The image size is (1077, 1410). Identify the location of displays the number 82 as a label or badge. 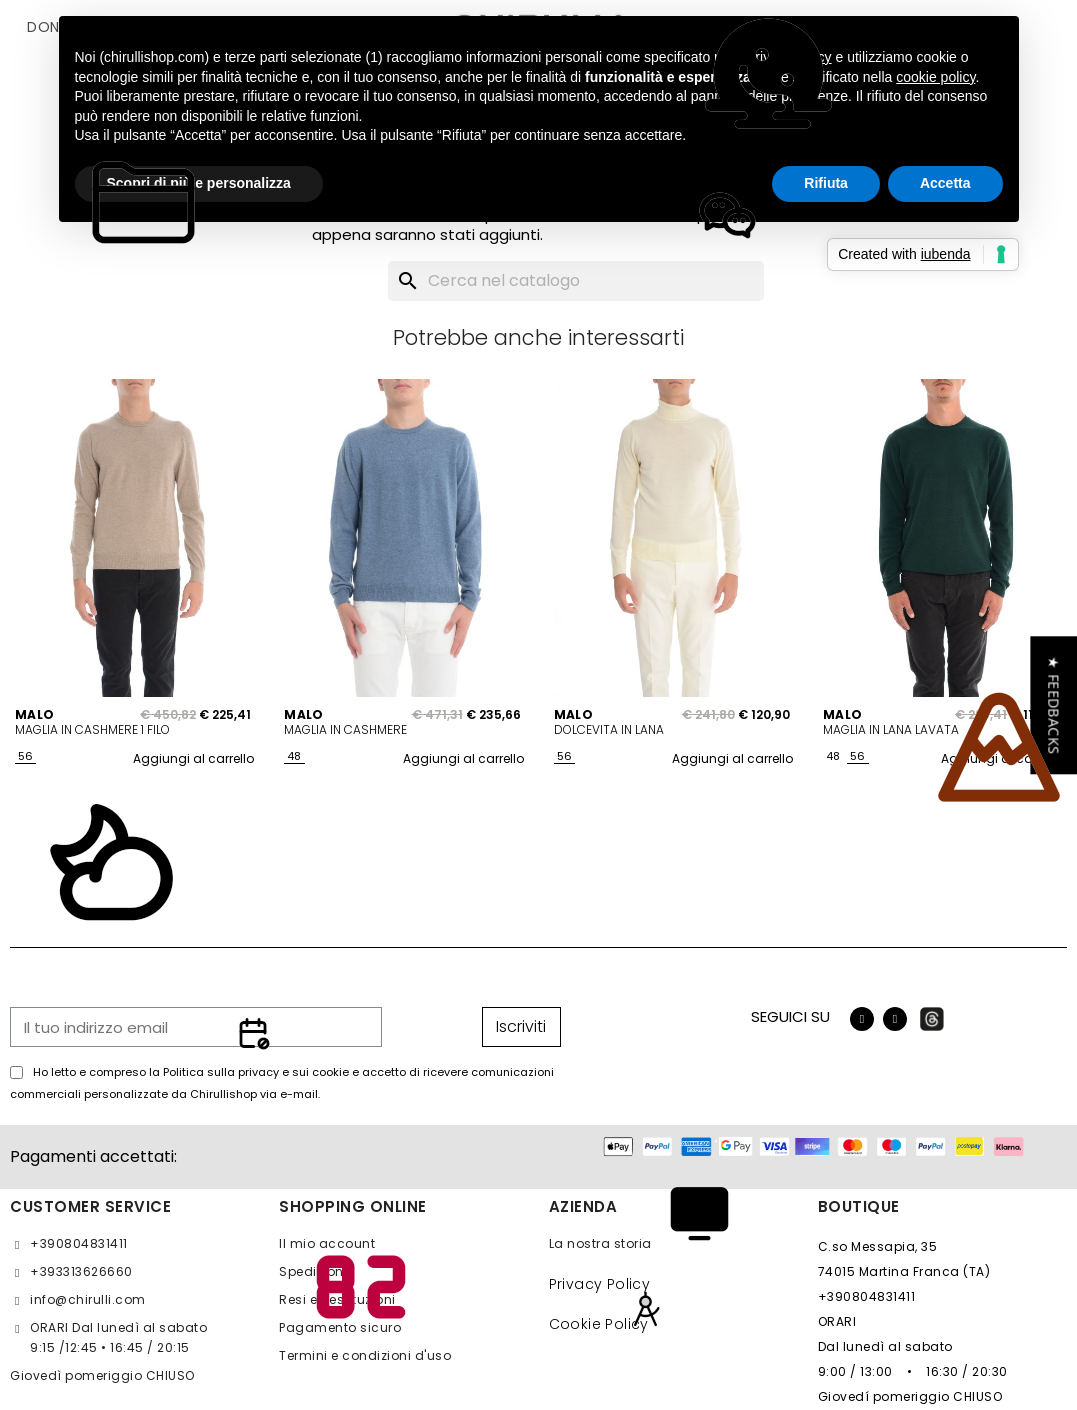
(361, 1287).